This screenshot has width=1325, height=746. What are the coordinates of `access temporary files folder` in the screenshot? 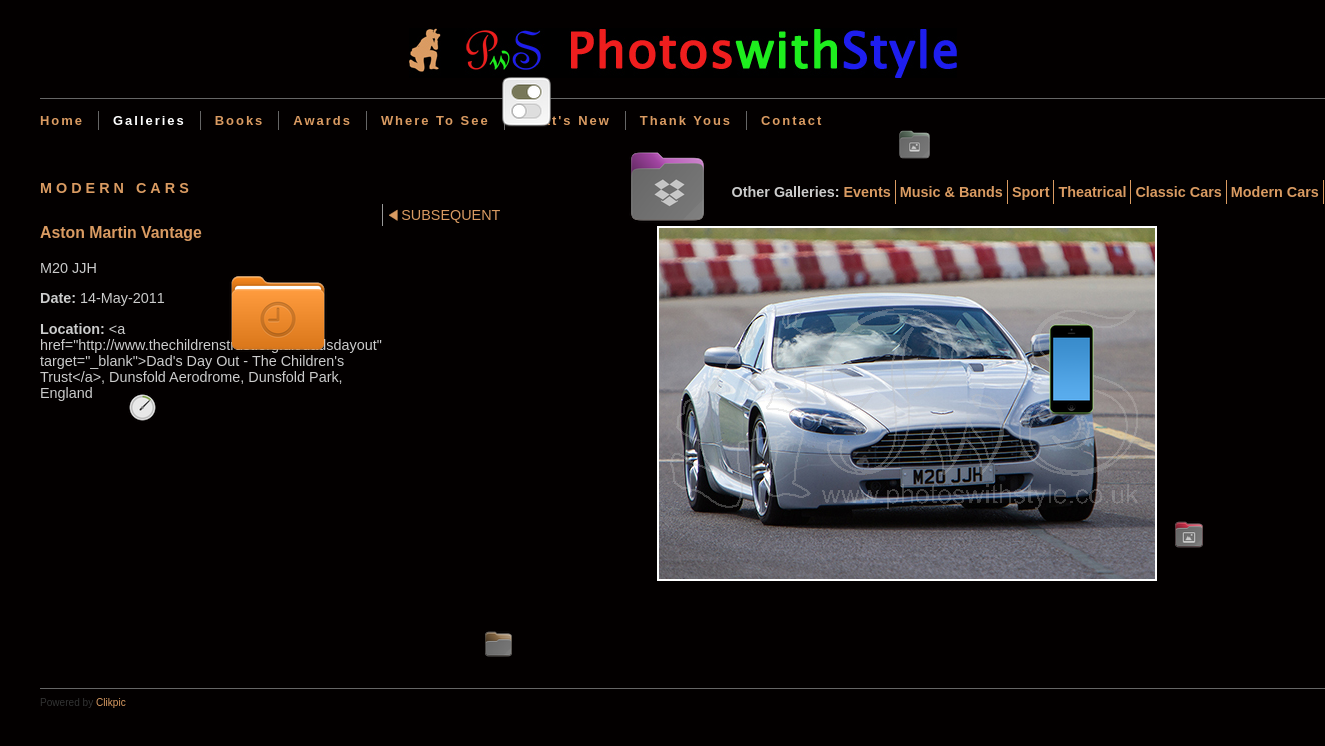 It's located at (278, 313).